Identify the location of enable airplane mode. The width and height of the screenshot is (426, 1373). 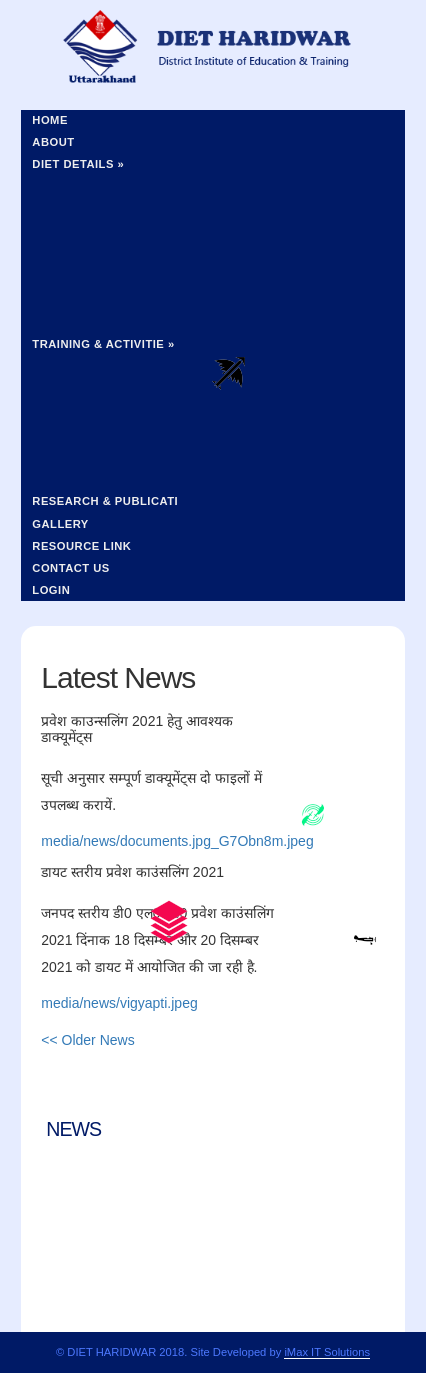
(365, 940).